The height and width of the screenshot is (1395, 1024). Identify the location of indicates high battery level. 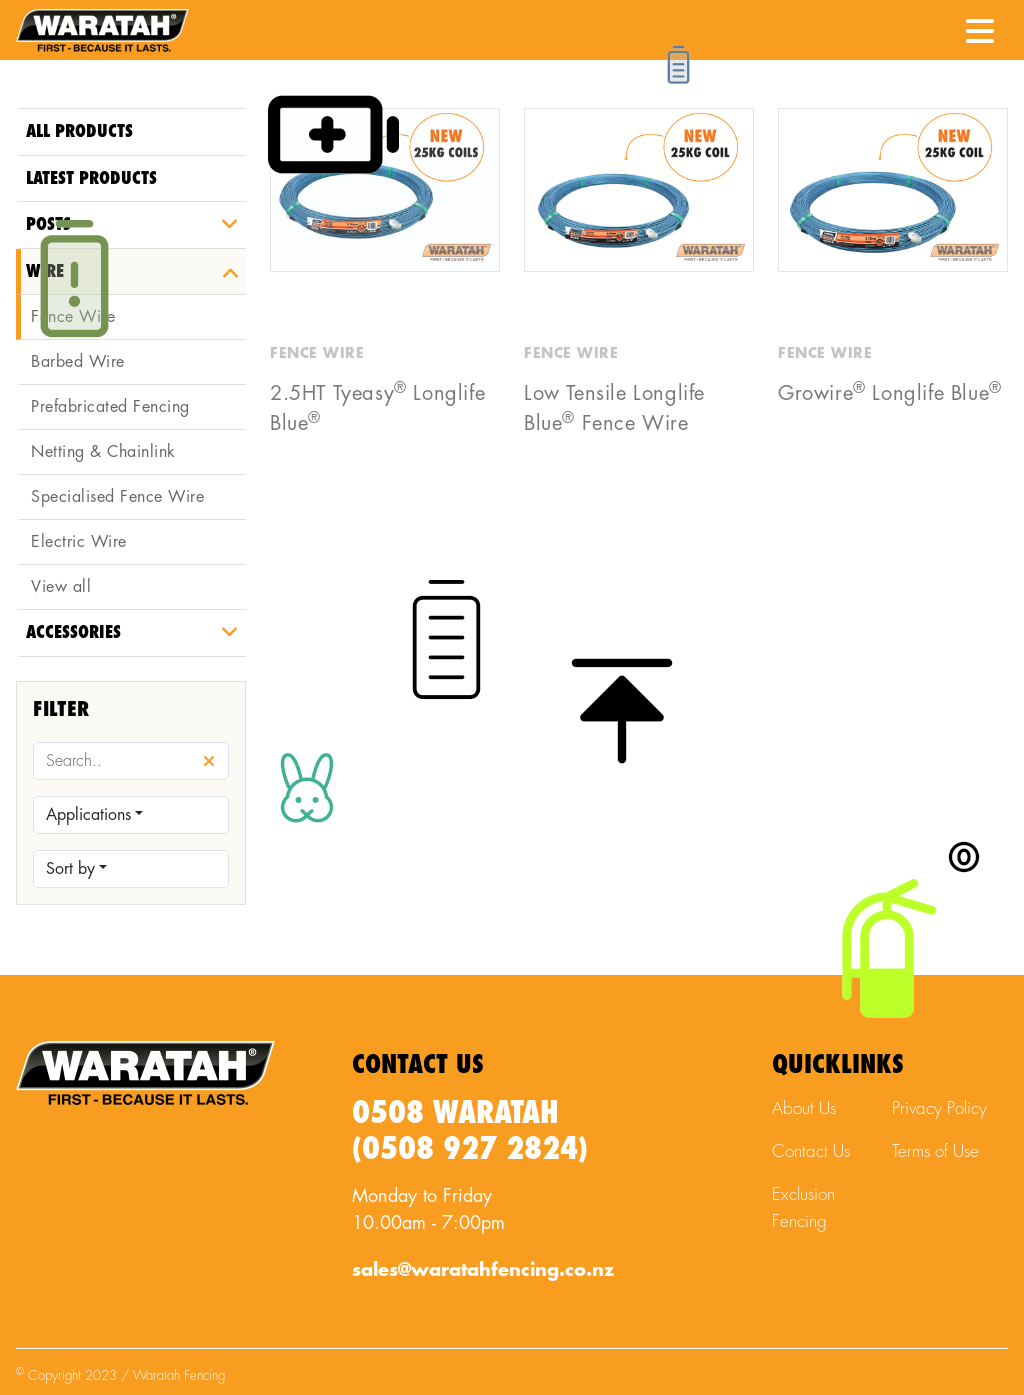
(678, 65).